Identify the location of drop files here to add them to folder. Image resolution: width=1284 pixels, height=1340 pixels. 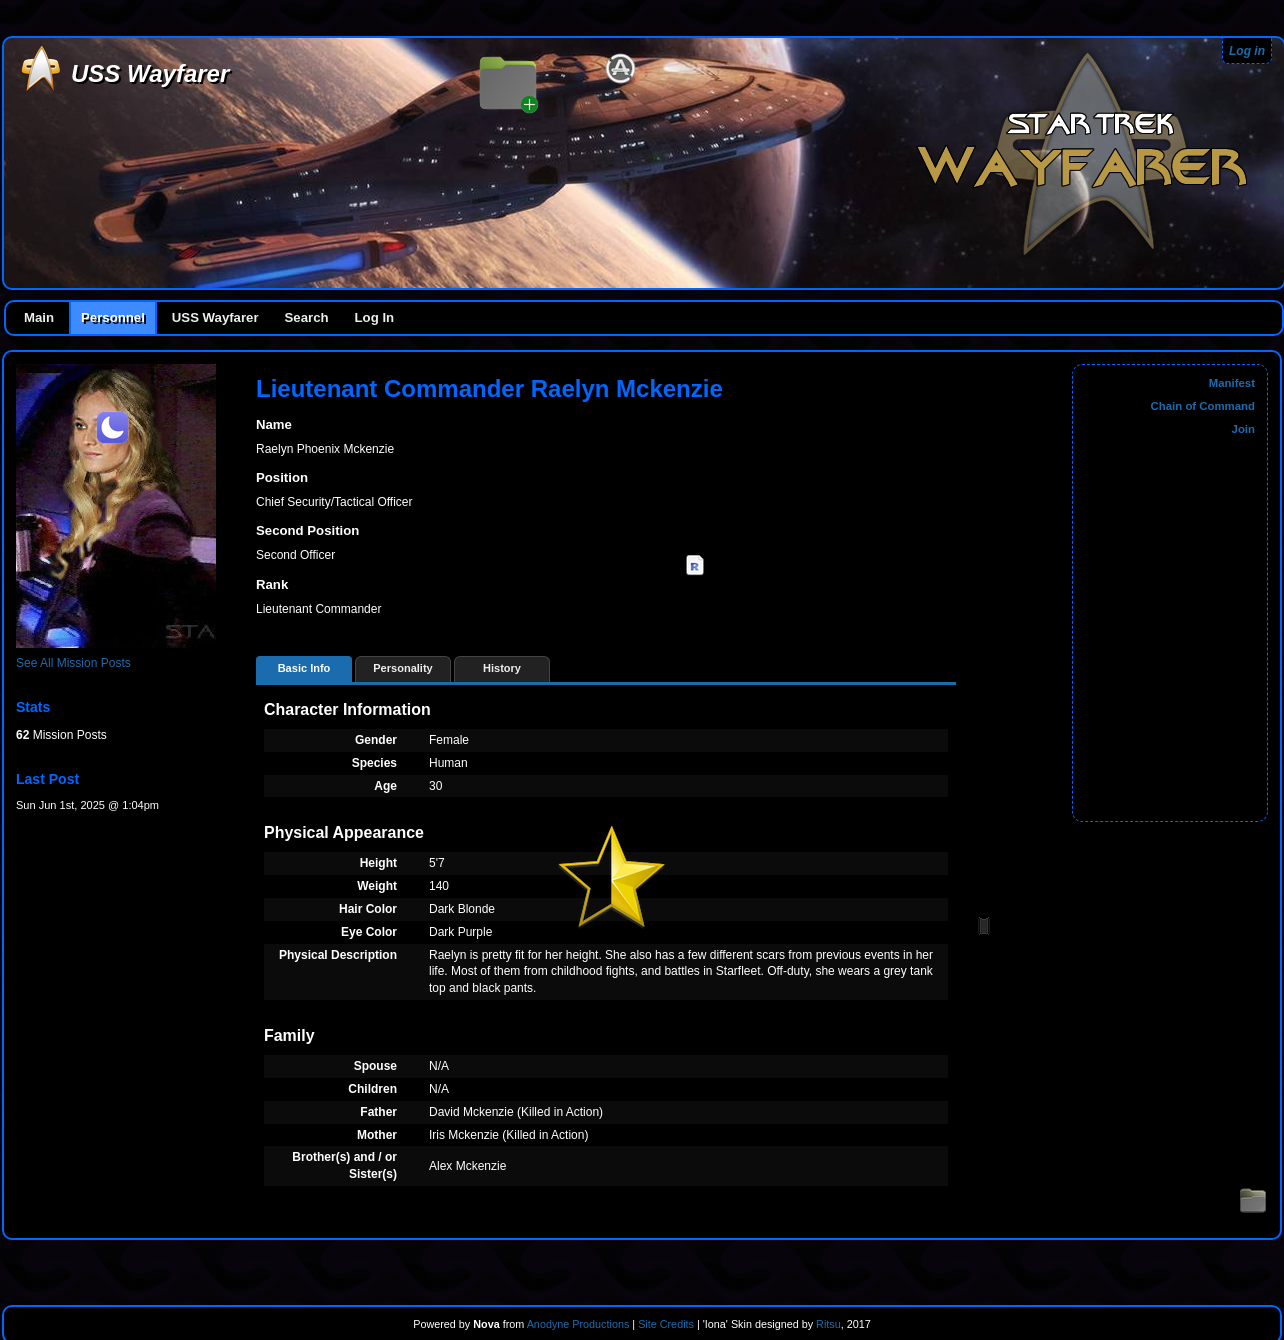
(1253, 1200).